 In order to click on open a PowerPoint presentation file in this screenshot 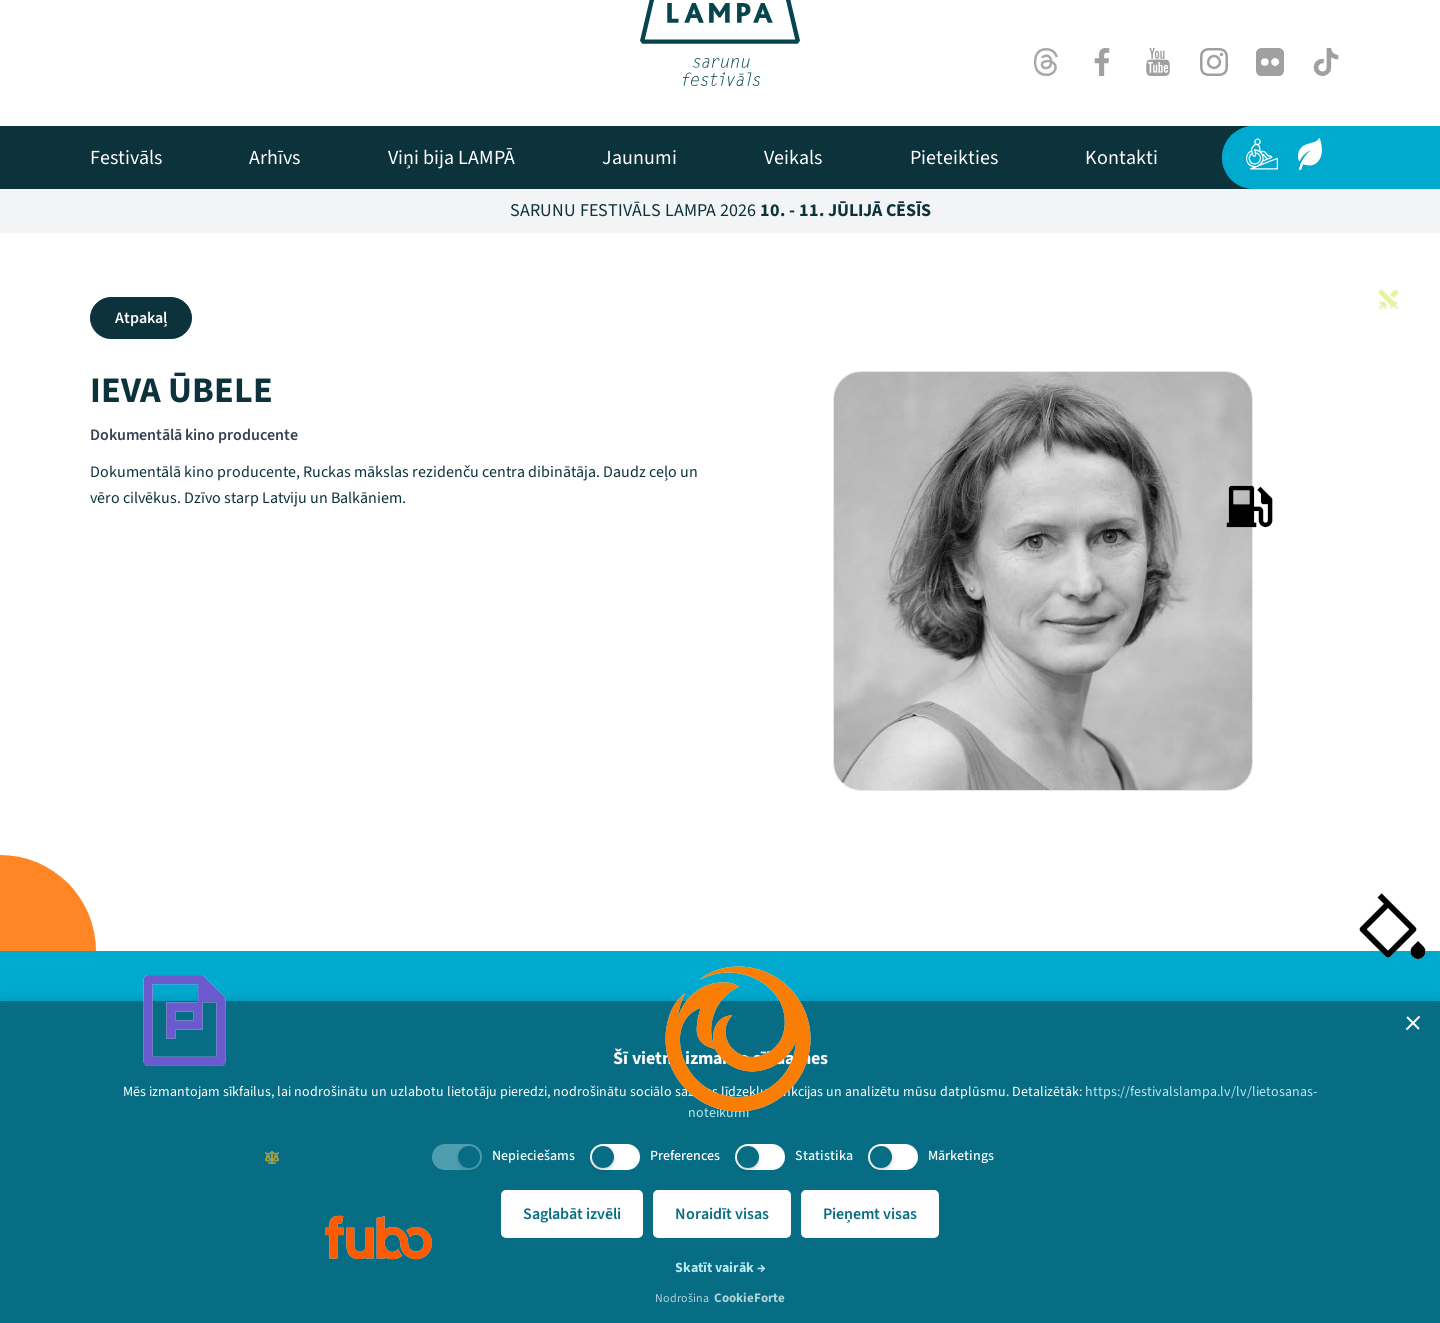, I will do `click(184, 1020)`.